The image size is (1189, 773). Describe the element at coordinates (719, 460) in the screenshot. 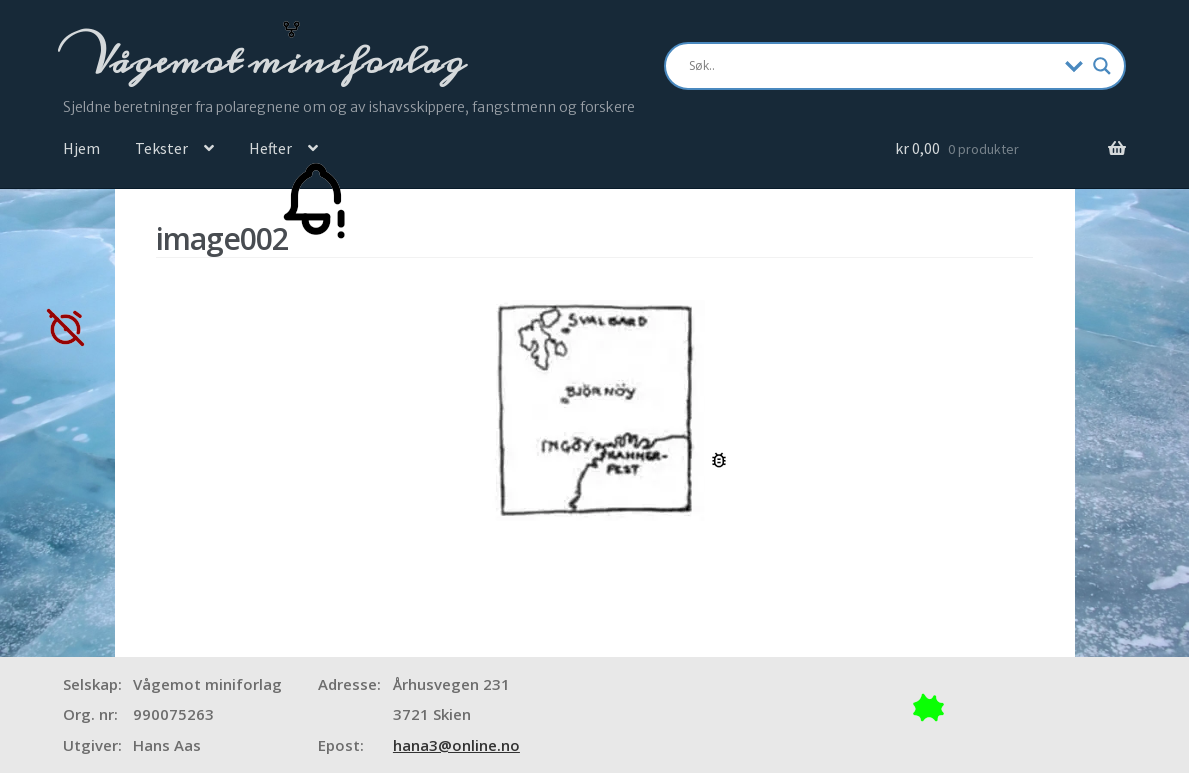

I see `report a bug or issue` at that location.